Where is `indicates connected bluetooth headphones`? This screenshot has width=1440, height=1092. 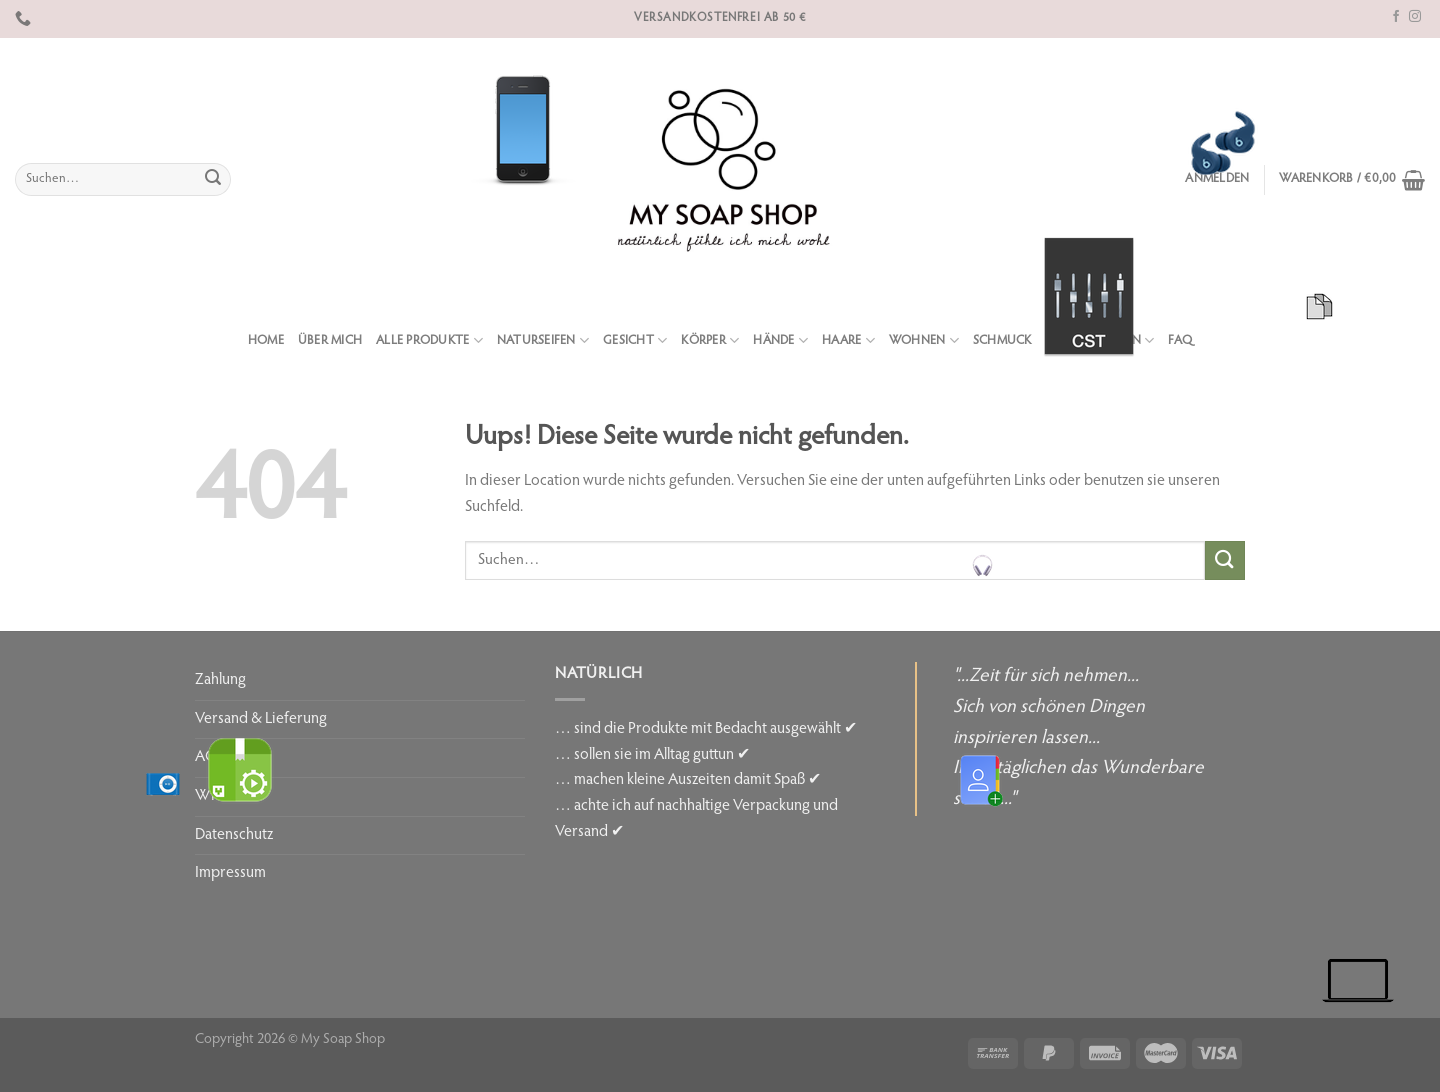 indicates connected bluetooth headphones is located at coordinates (982, 565).